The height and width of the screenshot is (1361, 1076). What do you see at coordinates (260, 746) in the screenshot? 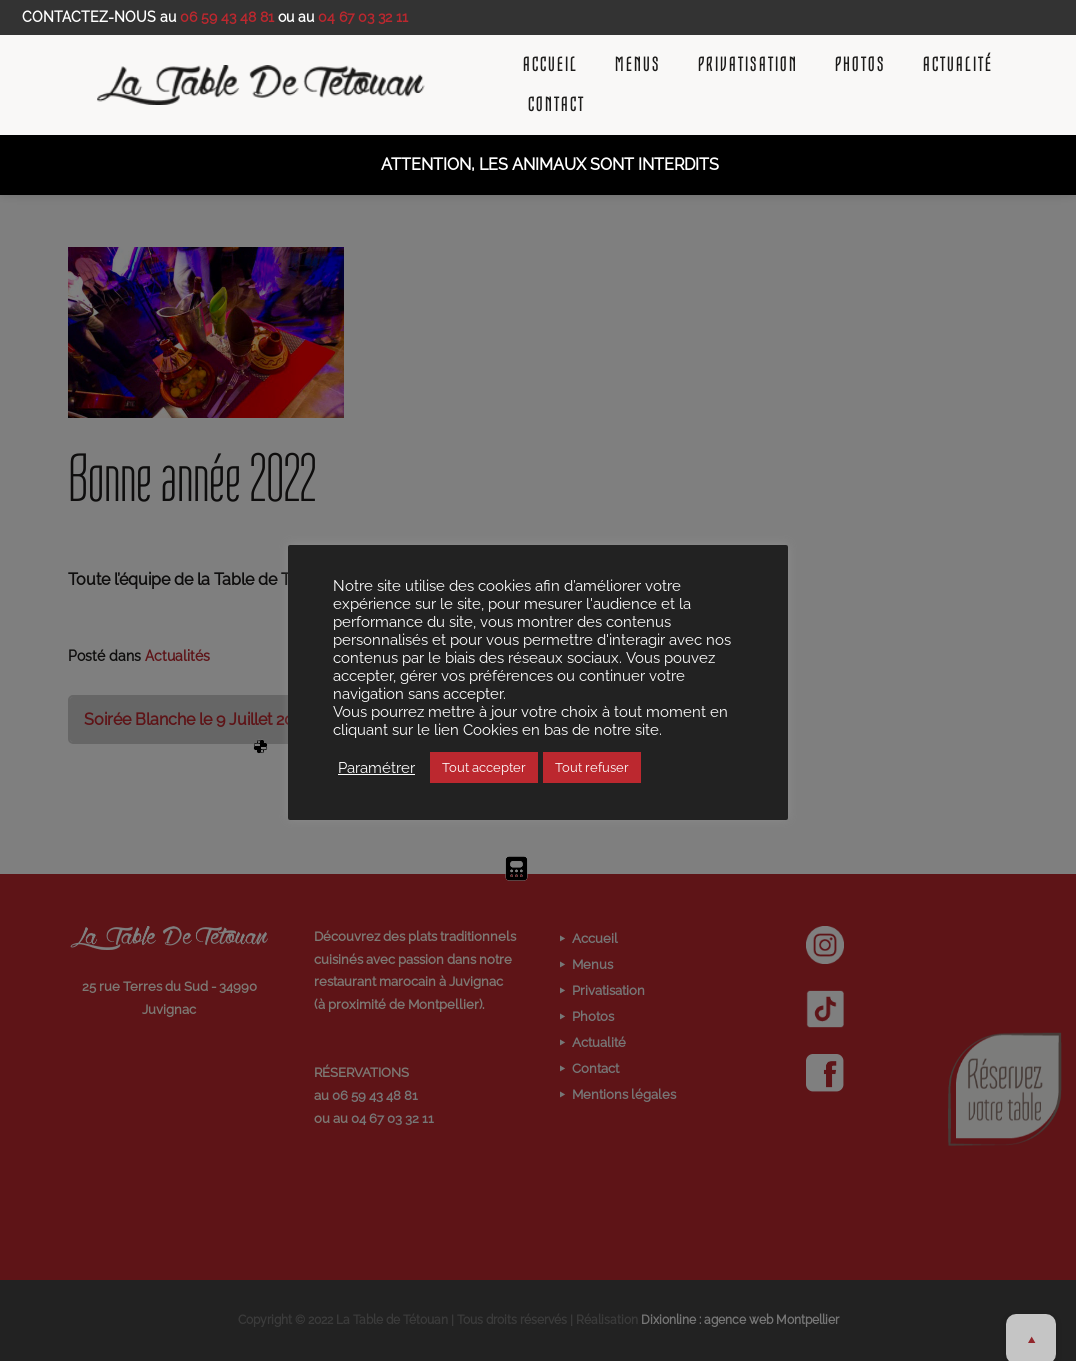
I see `open Slack messaging app` at bounding box center [260, 746].